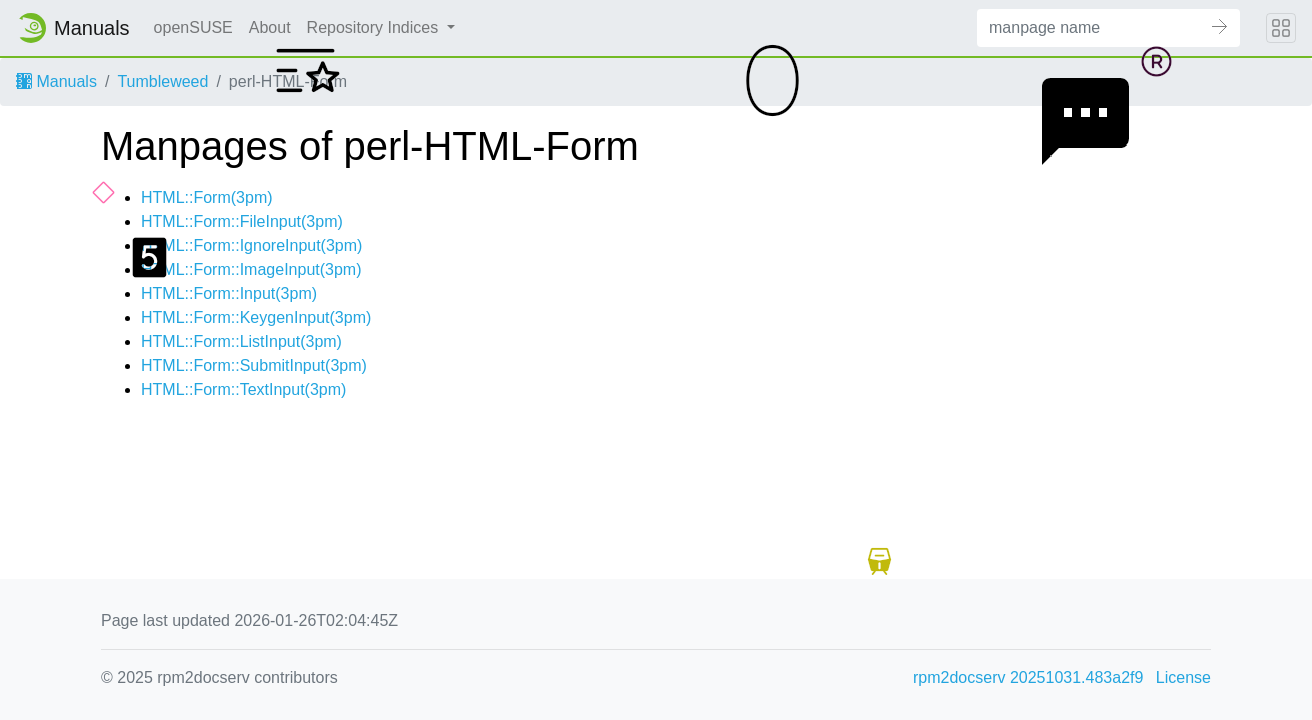  What do you see at coordinates (305, 70) in the screenshot?
I see `view your favorites list` at bounding box center [305, 70].